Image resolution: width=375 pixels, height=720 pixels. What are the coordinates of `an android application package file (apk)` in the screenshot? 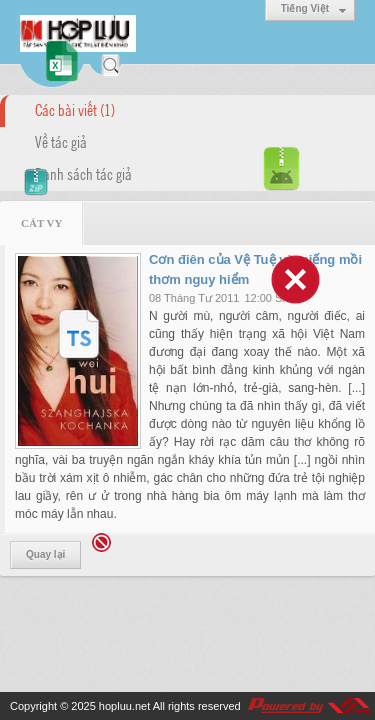 It's located at (281, 168).